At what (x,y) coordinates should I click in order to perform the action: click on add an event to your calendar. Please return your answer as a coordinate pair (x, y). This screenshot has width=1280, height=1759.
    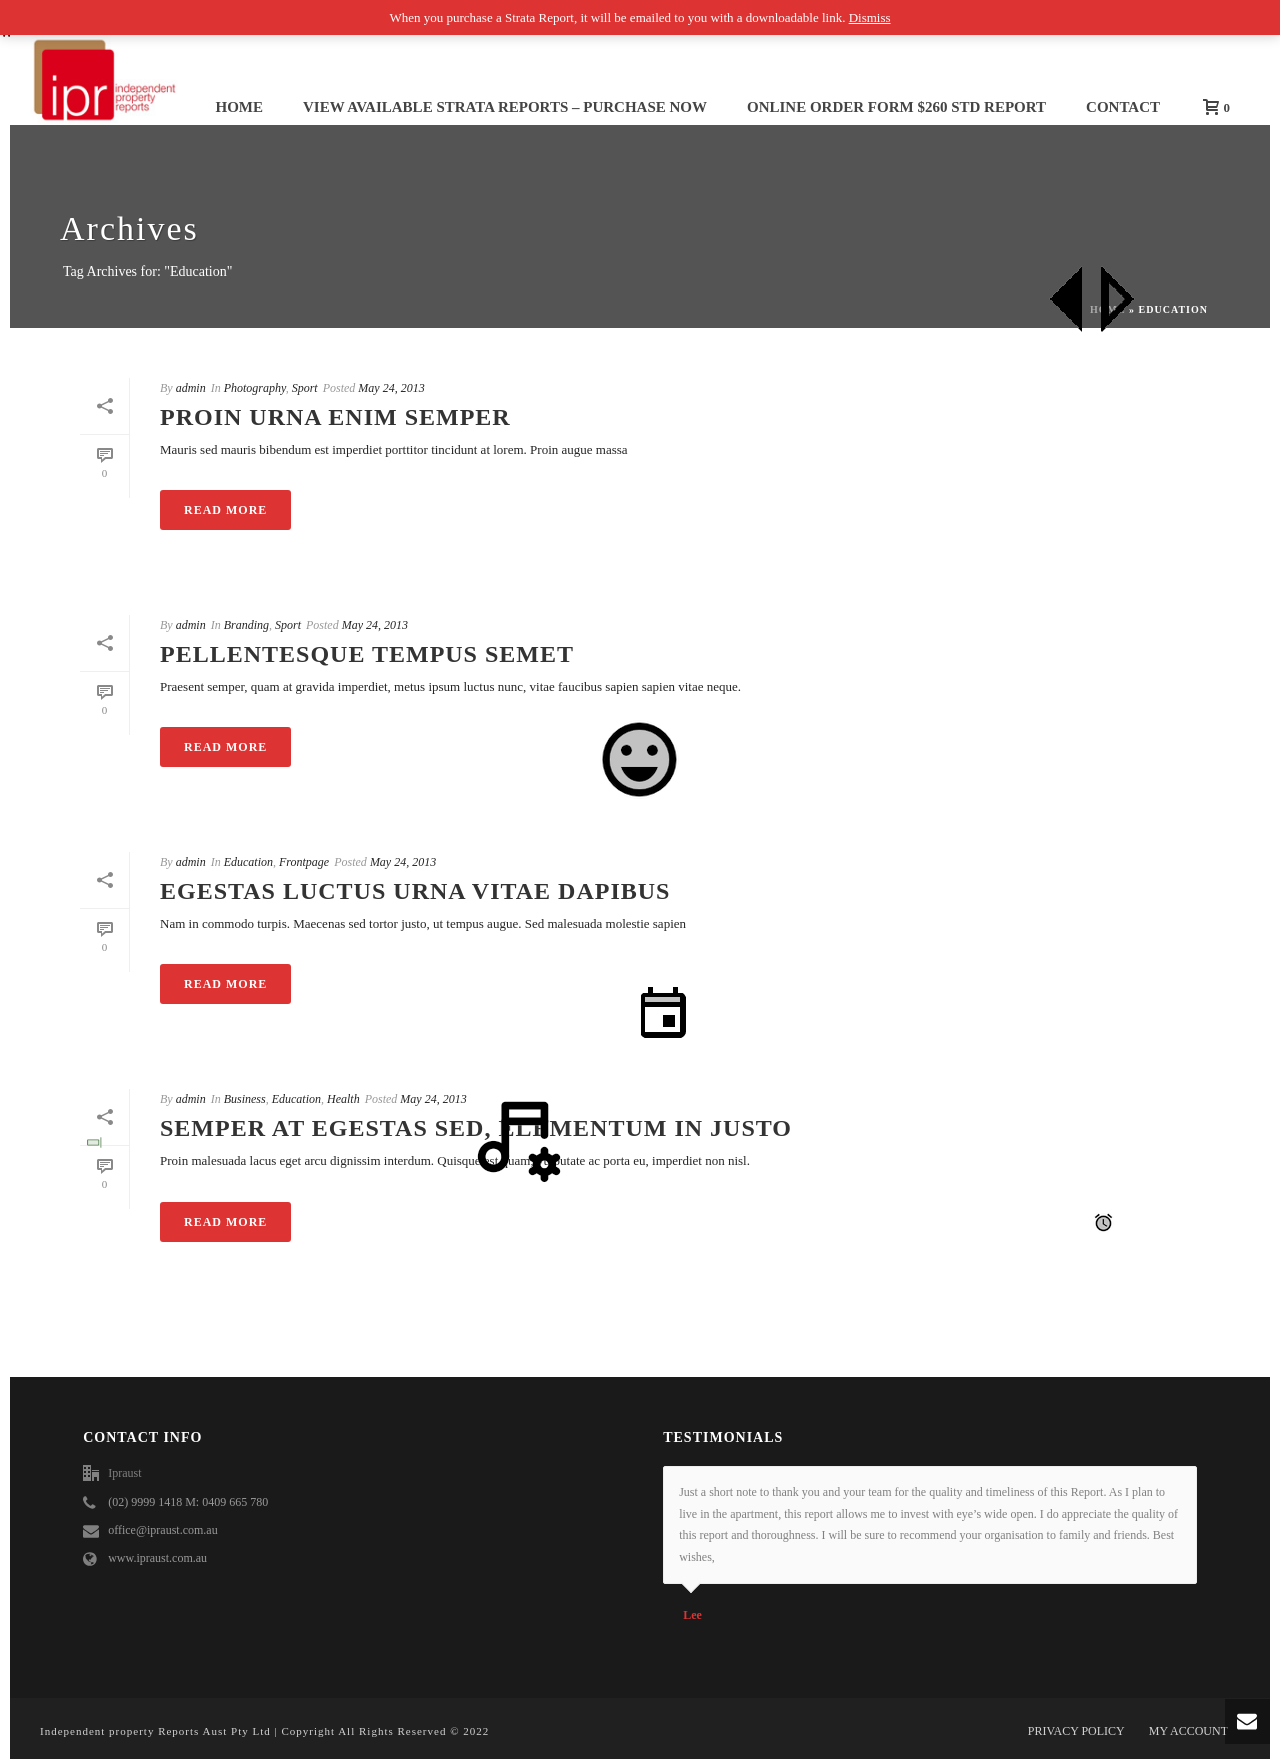
    Looking at the image, I should click on (663, 1015).